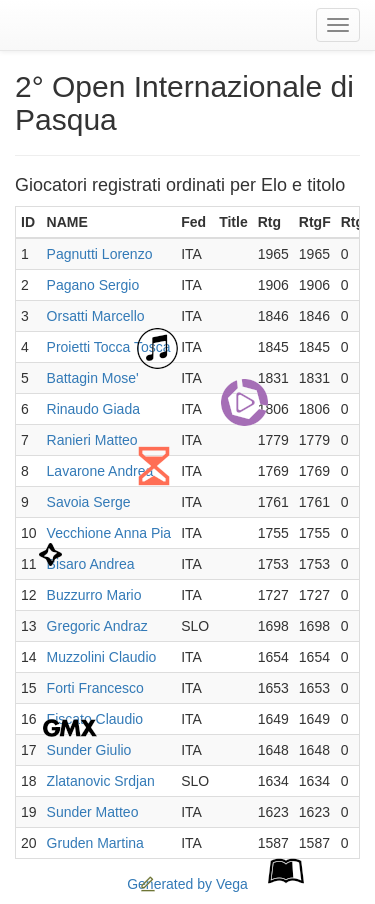 This screenshot has height=904, width=375. Describe the element at coordinates (154, 466) in the screenshot. I see `indicates a process is in progress or loading` at that location.